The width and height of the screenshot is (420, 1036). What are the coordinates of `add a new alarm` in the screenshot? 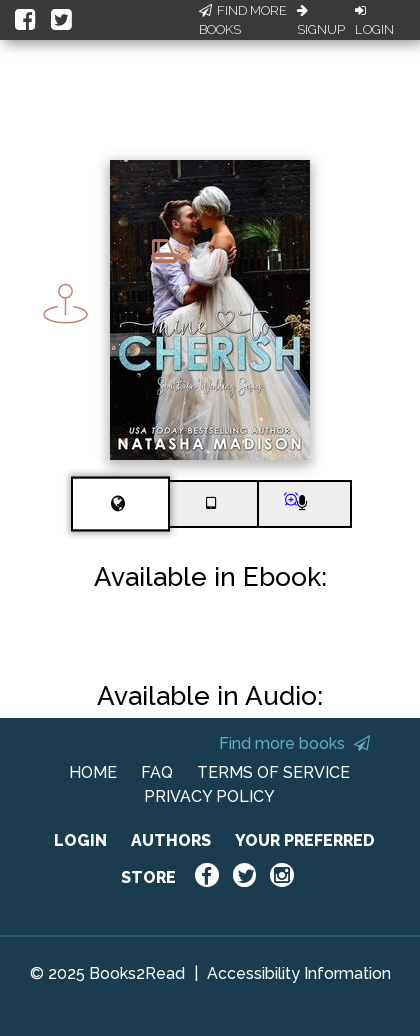 It's located at (291, 499).